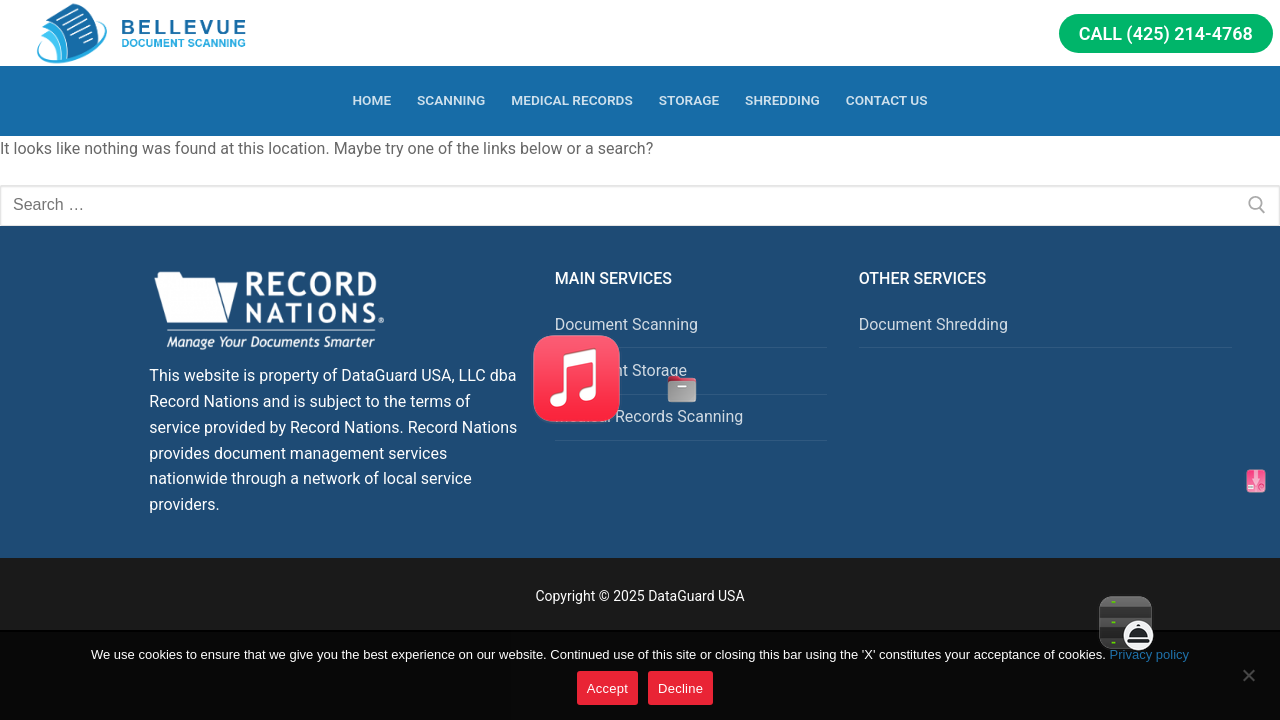 Image resolution: width=1280 pixels, height=720 pixels. Describe the element at coordinates (1125, 622) in the screenshot. I see `configure network server discovery settings` at that location.